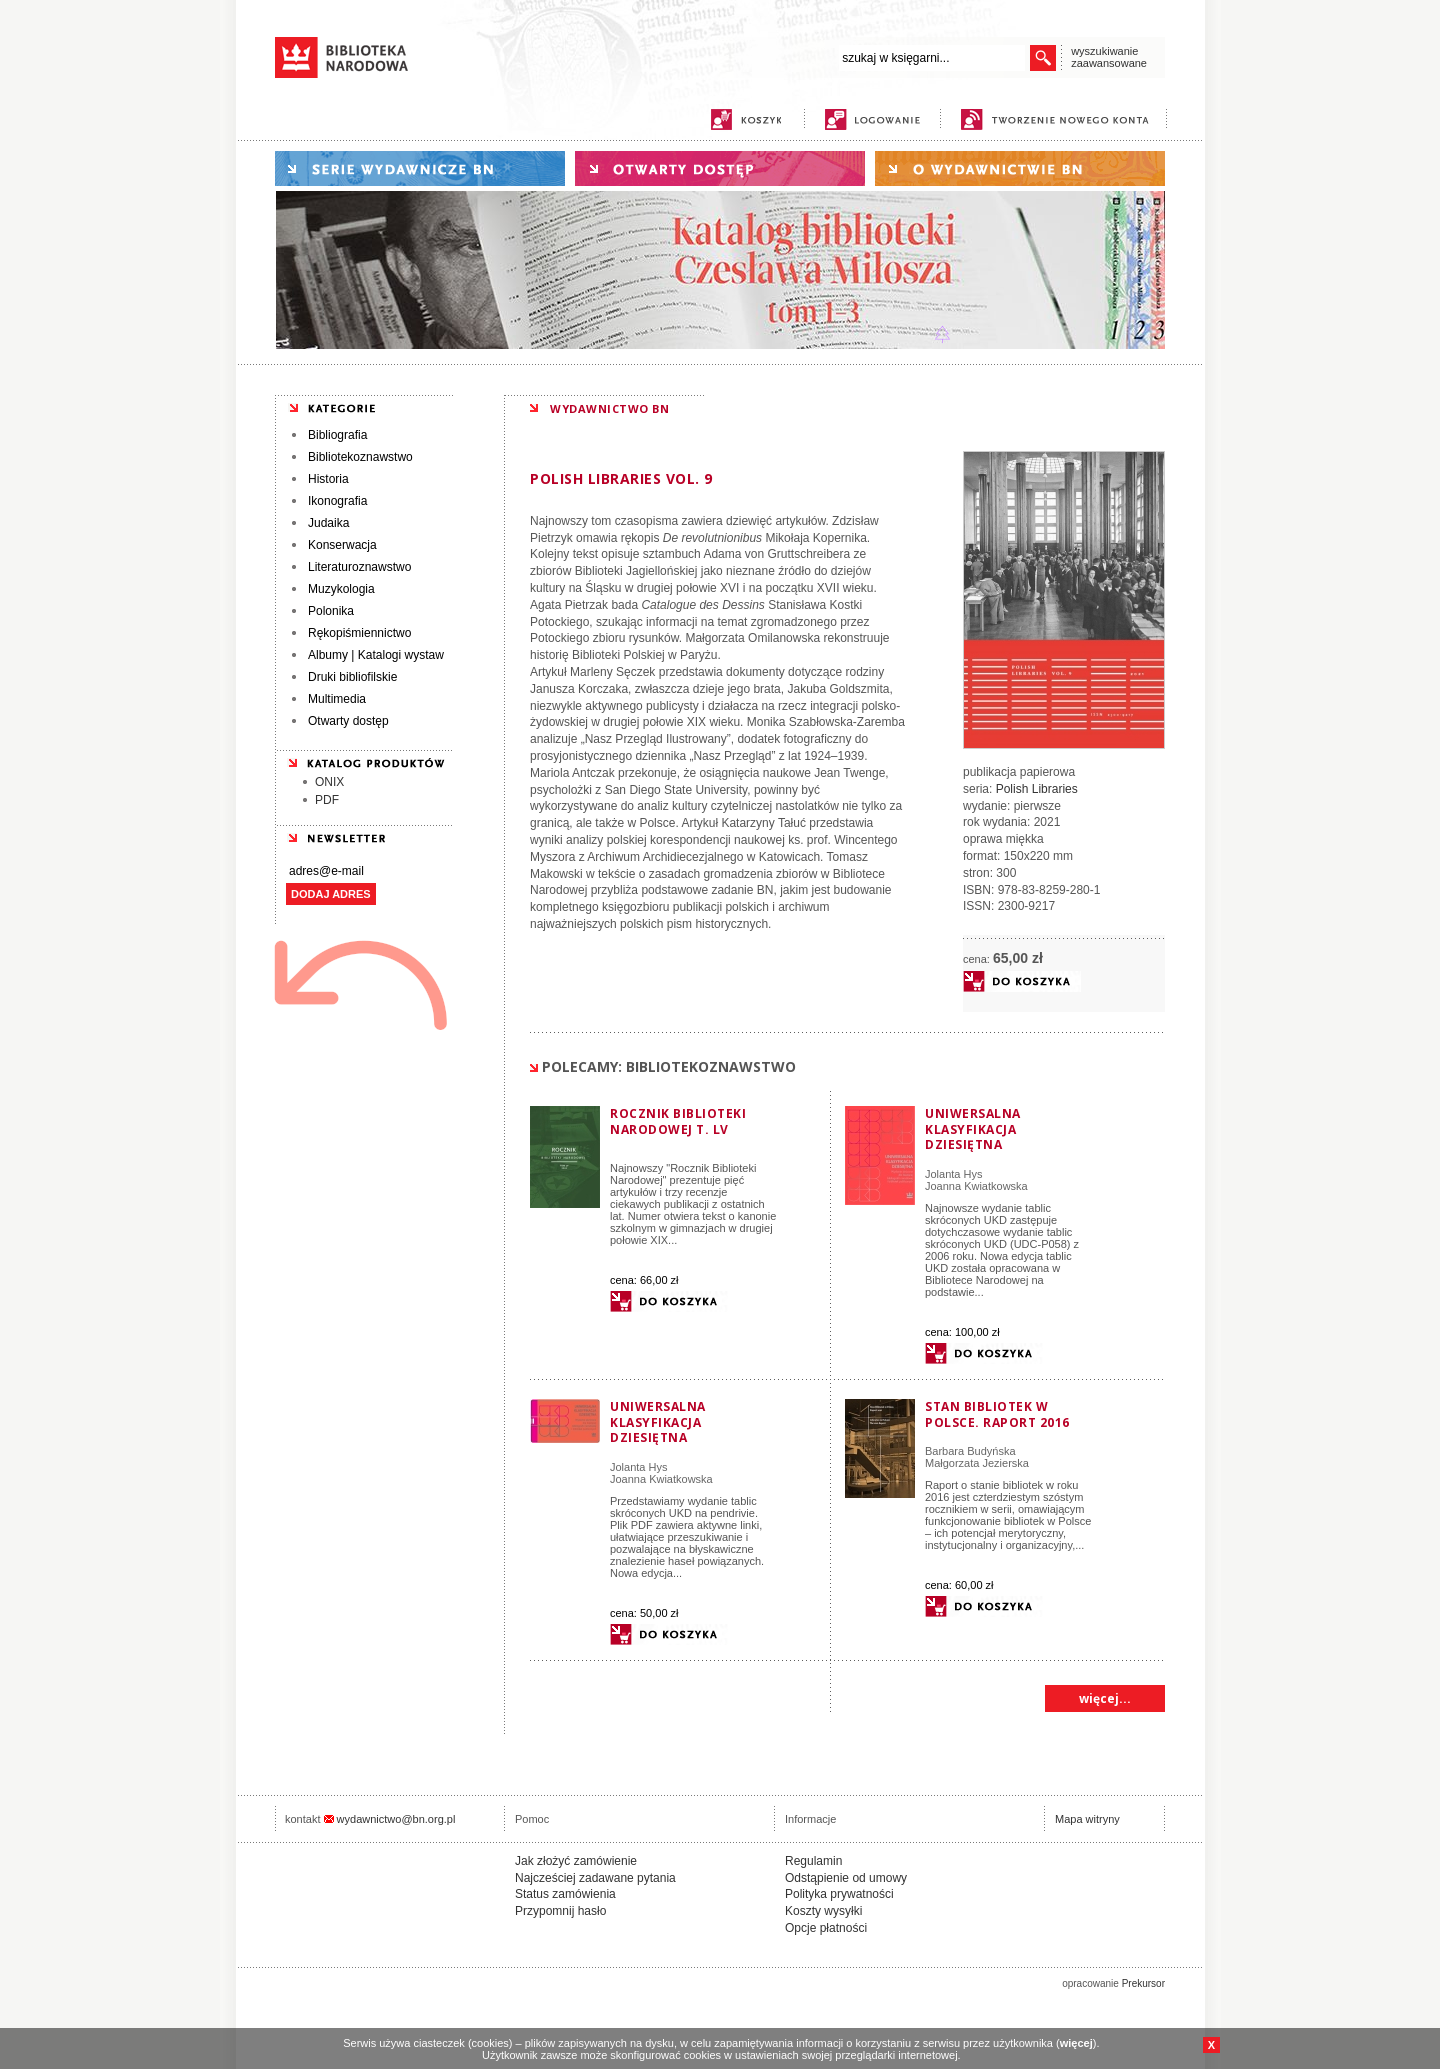  Describe the element at coordinates (942, 334) in the screenshot. I see `access nature or outdoor-related content` at that location.